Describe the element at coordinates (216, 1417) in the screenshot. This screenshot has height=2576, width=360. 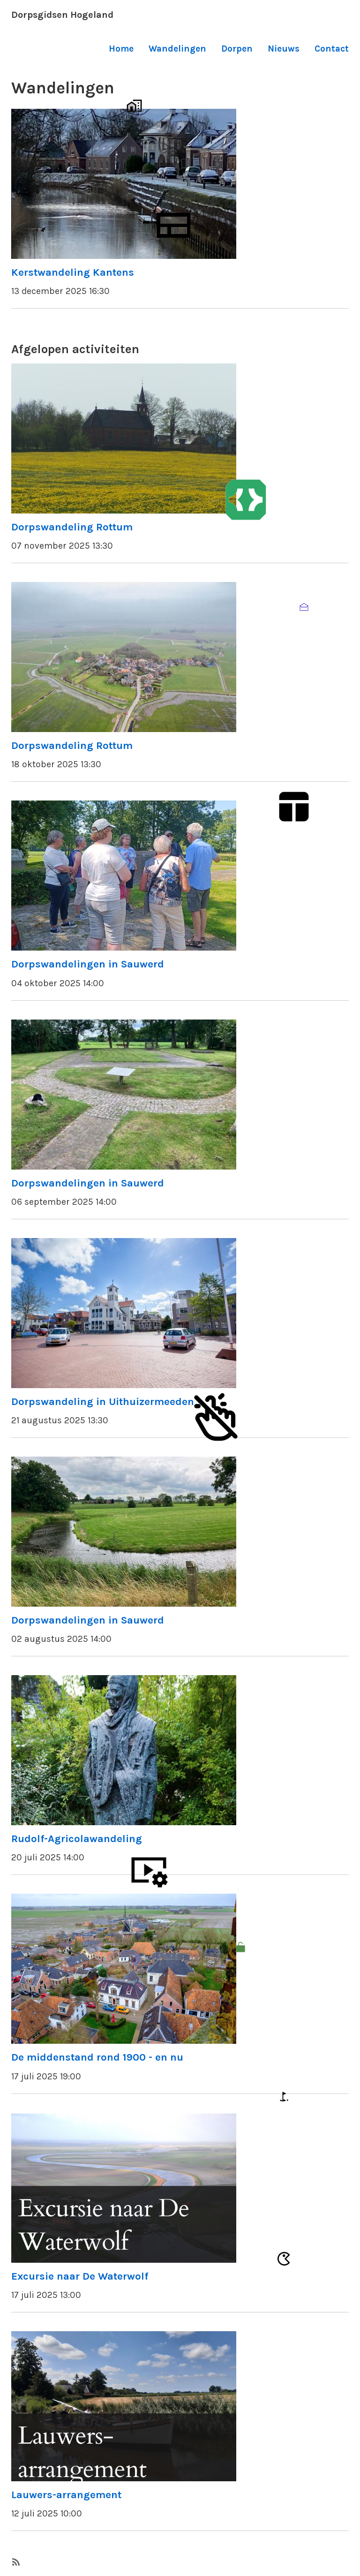
I see `click or tap interaction disabled` at that location.